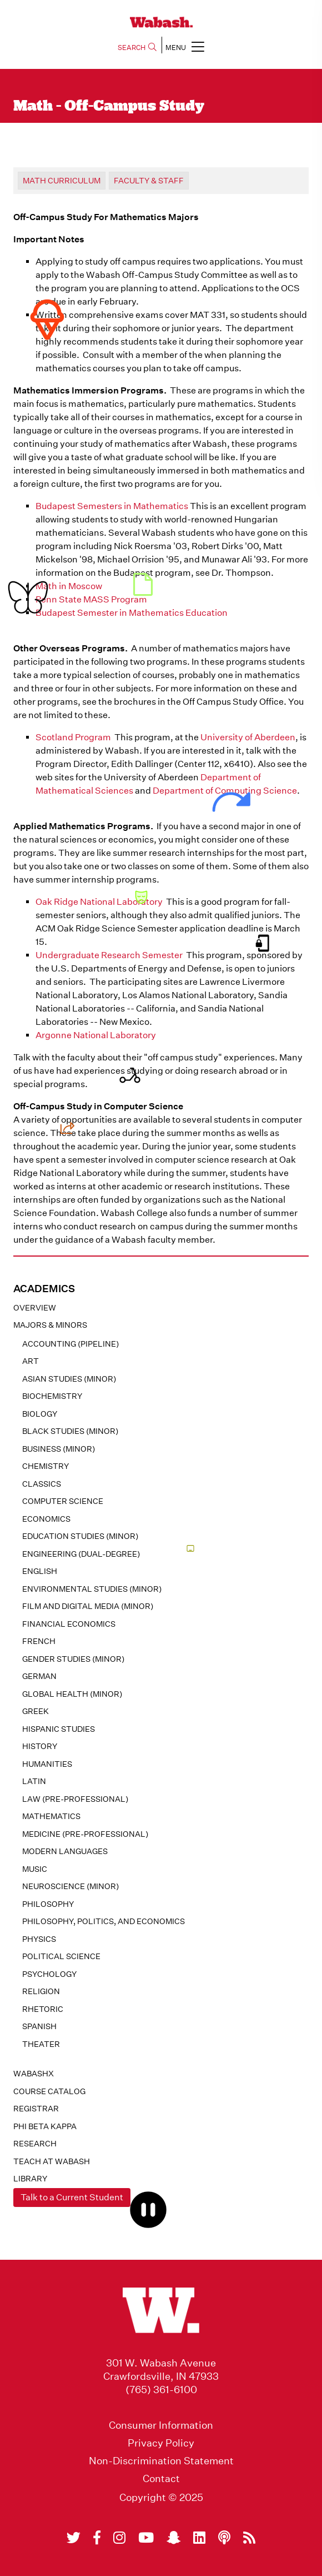 Image resolution: width=322 pixels, height=2576 pixels. What do you see at coordinates (190, 1548) in the screenshot?
I see `switch to landscape mode` at bounding box center [190, 1548].